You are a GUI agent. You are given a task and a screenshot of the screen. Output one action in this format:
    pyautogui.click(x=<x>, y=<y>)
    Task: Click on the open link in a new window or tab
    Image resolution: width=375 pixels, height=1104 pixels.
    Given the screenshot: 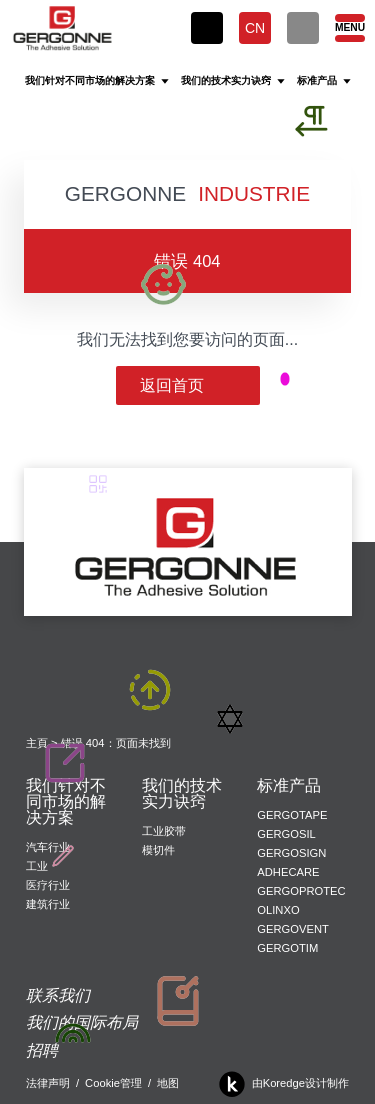 What is the action you would take?
    pyautogui.click(x=65, y=763)
    